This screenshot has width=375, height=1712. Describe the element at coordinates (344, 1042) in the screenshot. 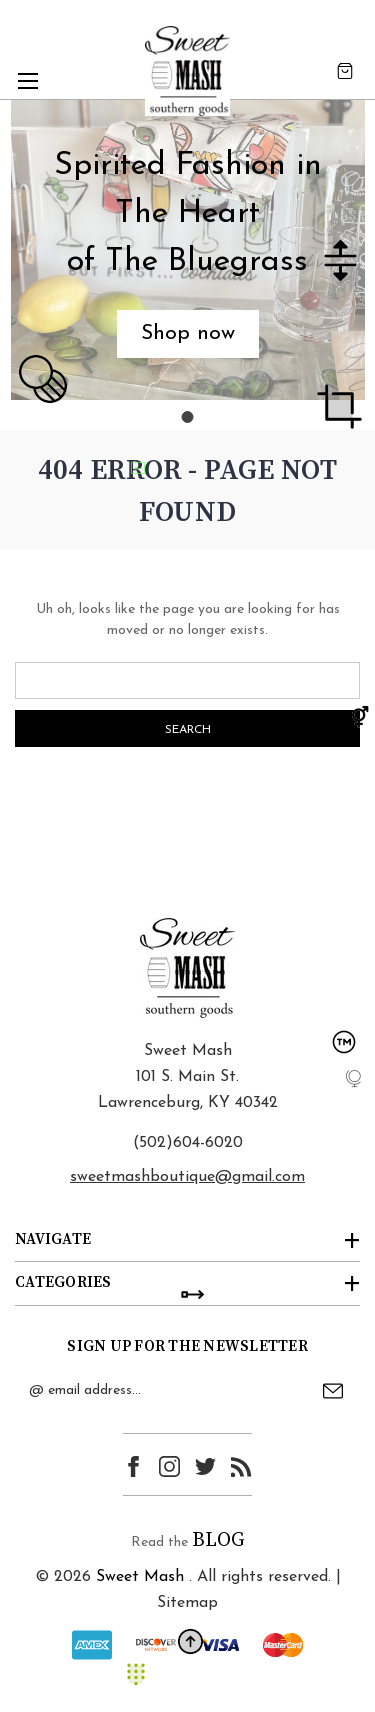

I see `indicates trademarked content or brand` at that location.